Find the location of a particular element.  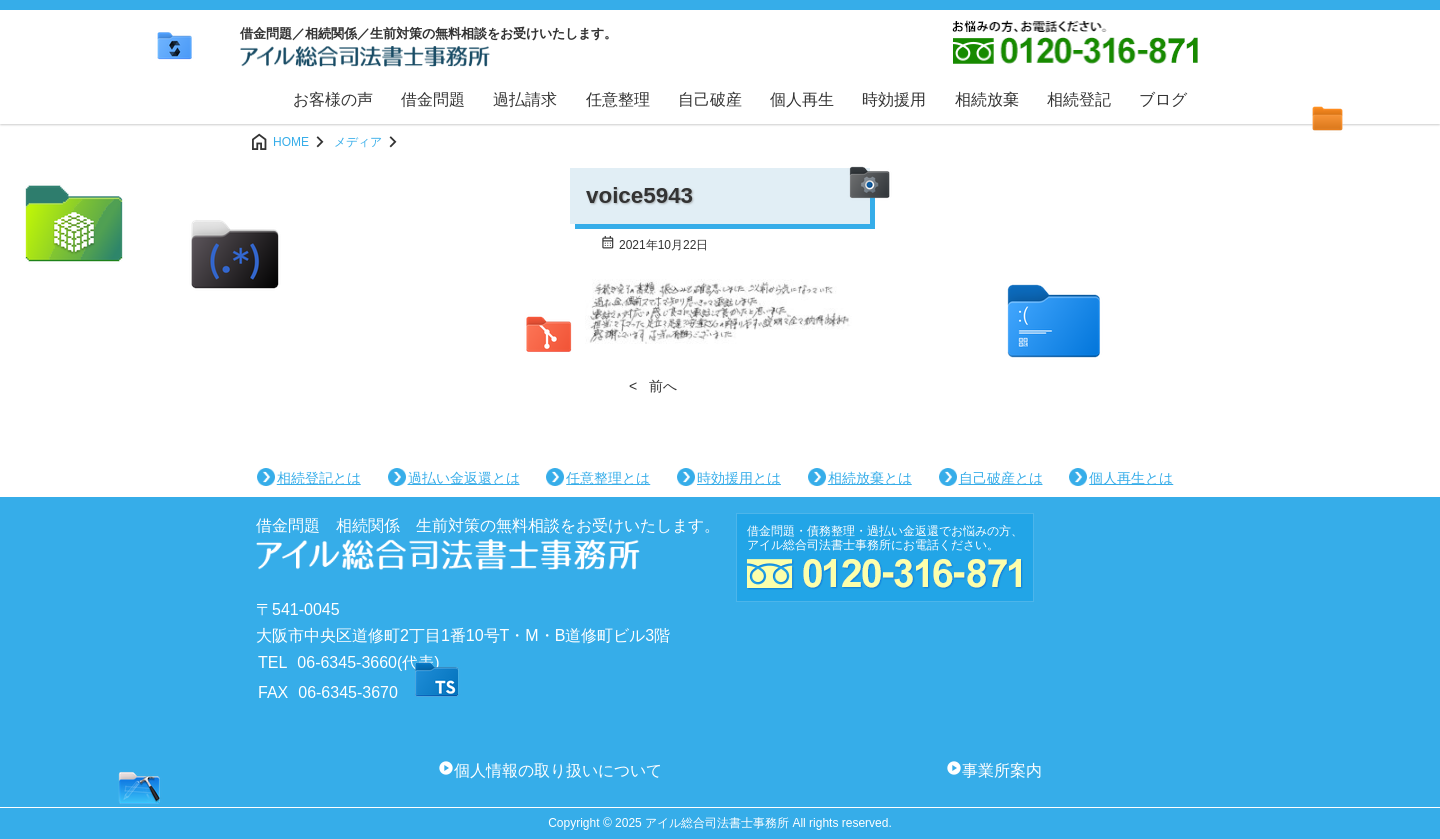

open xcode projects folder is located at coordinates (139, 789).